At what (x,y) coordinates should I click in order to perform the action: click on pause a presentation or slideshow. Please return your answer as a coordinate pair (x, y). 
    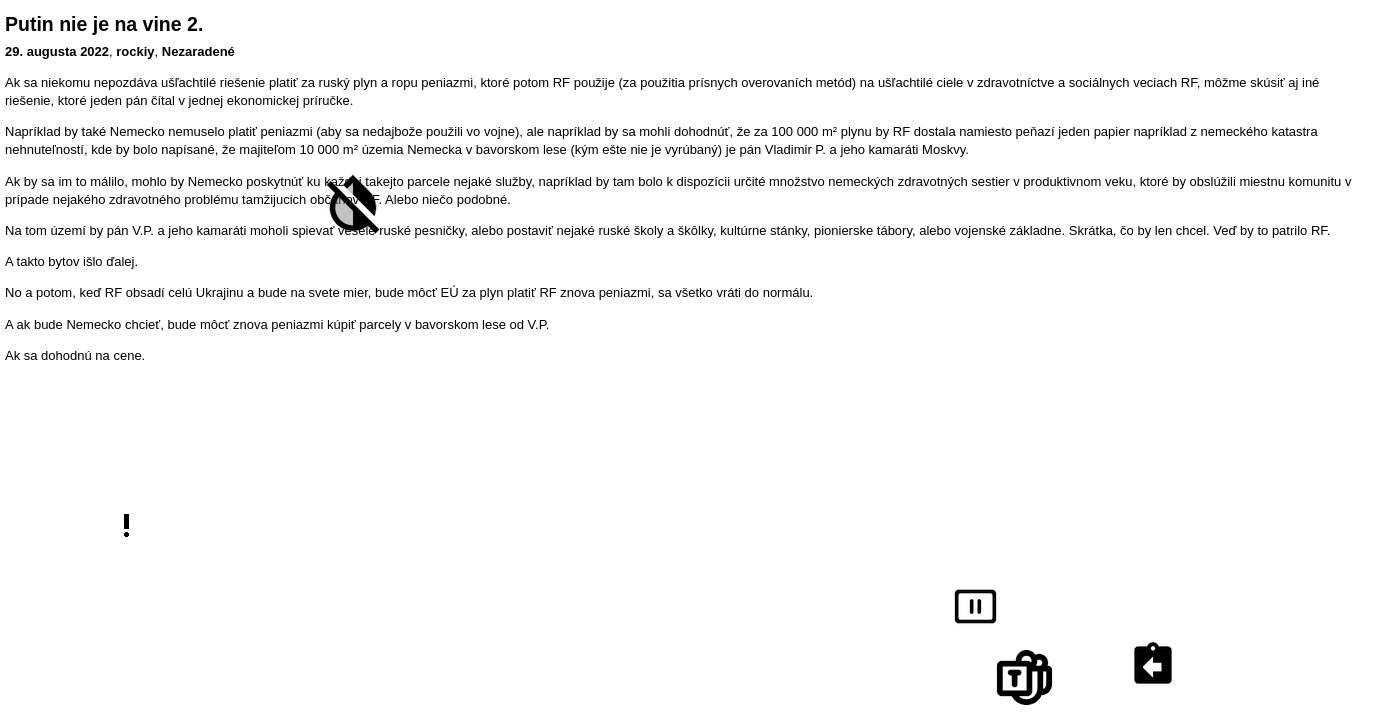
    Looking at the image, I should click on (975, 606).